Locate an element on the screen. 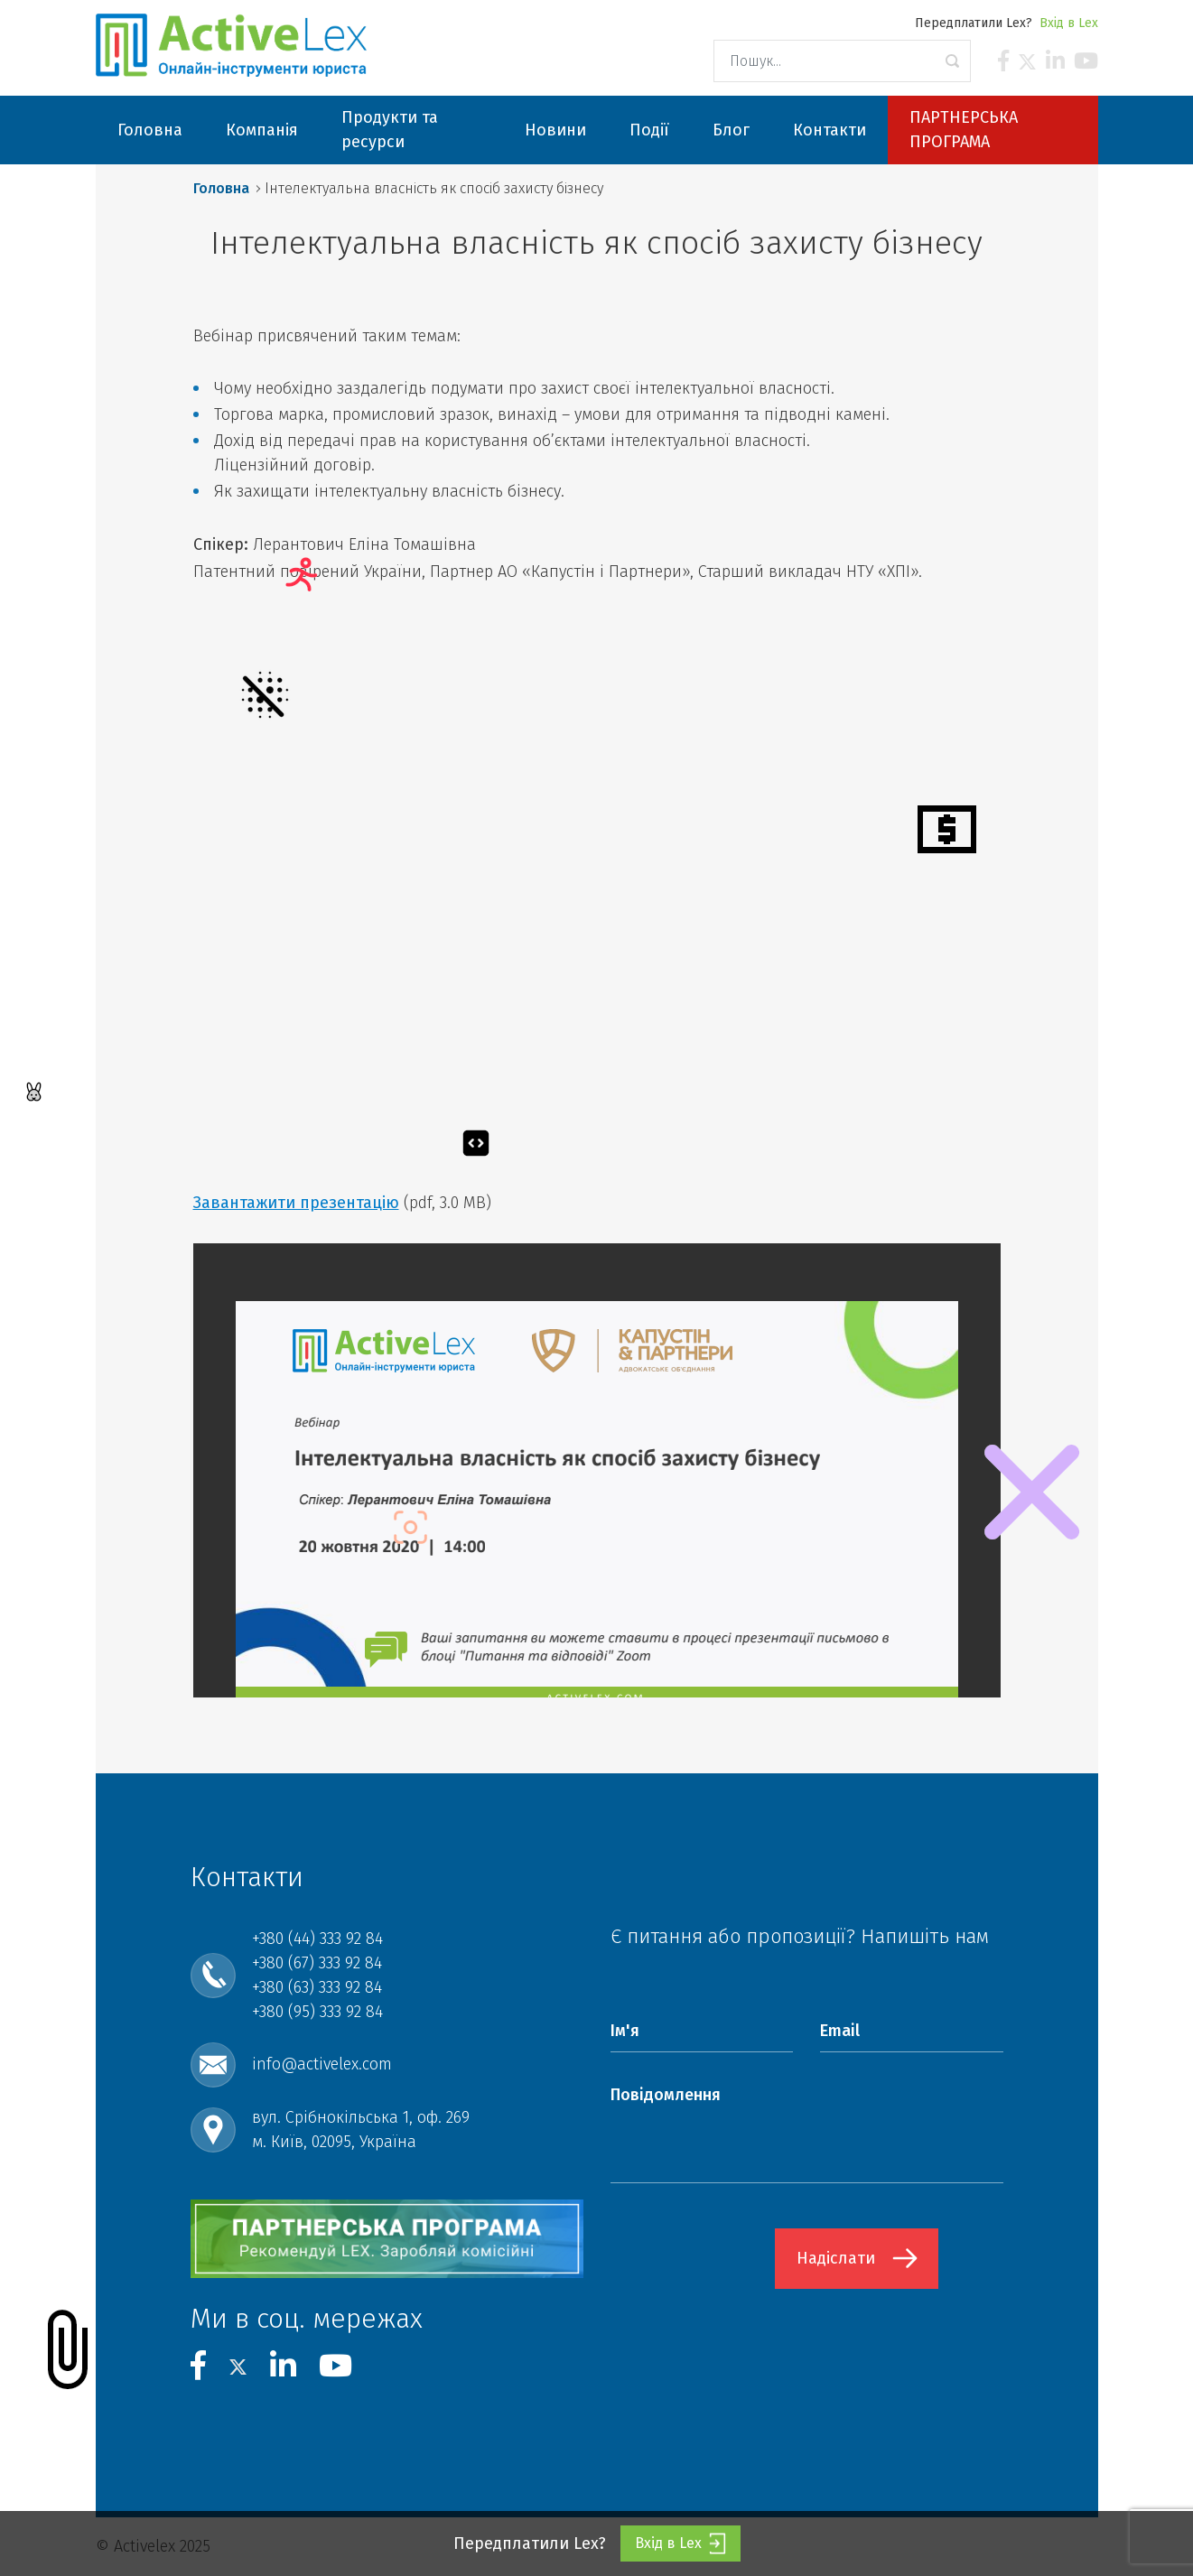  start a running or fitness activity is located at coordinates (302, 573).